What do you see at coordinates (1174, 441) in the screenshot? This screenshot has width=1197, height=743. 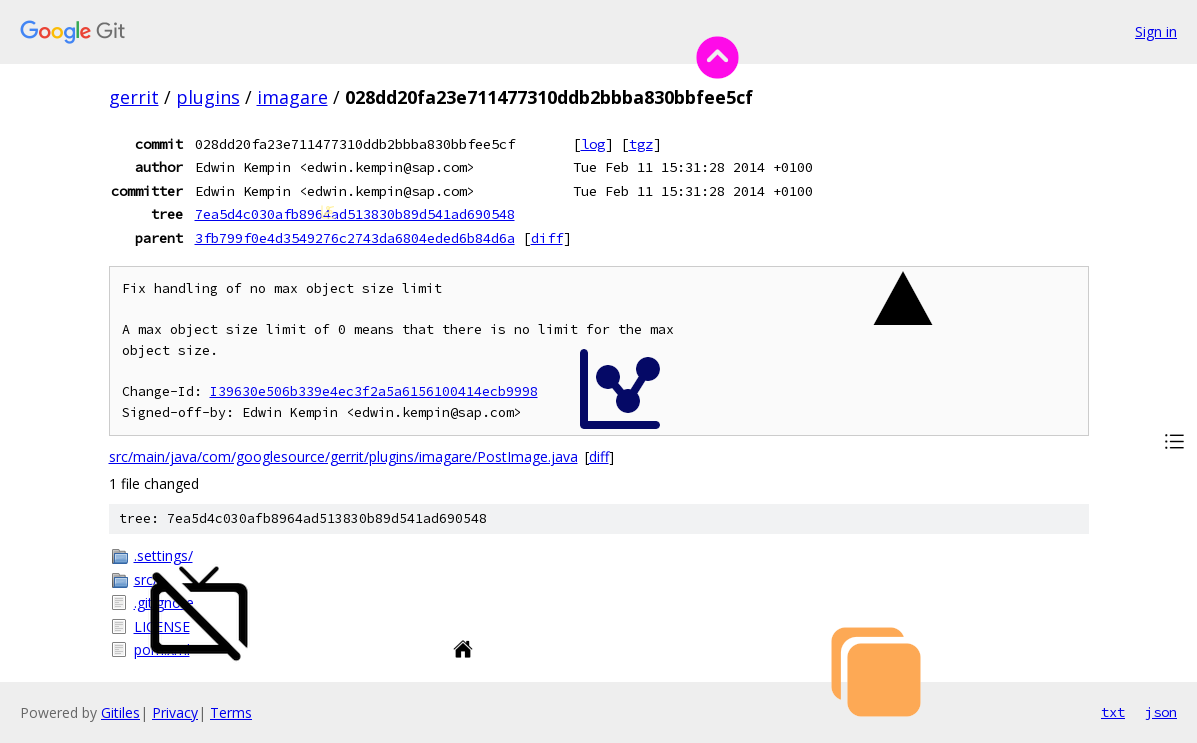 I see `view items in a bulleted list format` at bounding box center [1174, 441].